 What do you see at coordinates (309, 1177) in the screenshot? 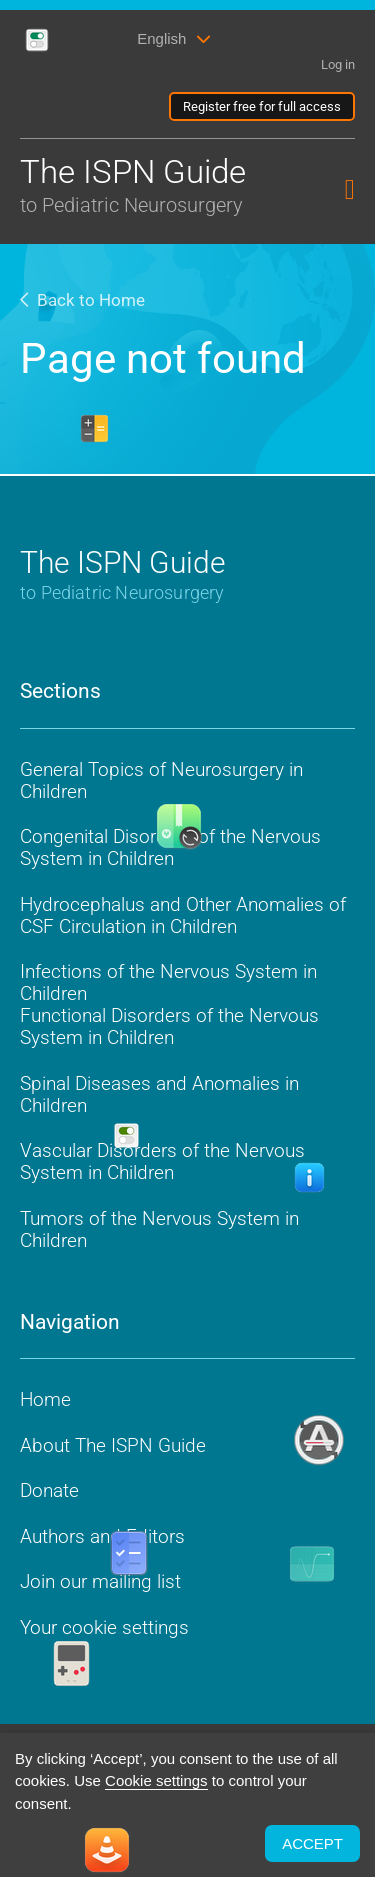
I see `view user profile information` at bounding box center [309, 1177].